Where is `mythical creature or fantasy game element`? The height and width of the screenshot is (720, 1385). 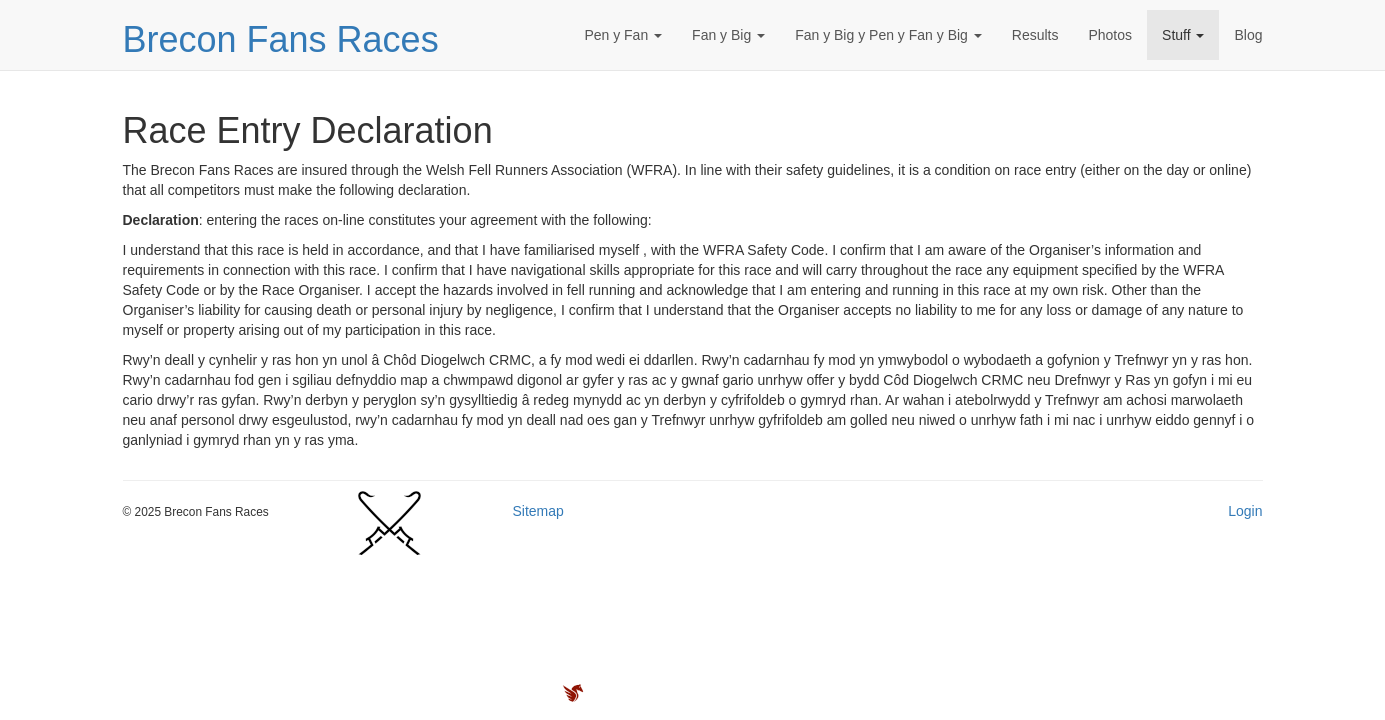
mythical creature or fantasy game element is located at coordinates (573, 693).